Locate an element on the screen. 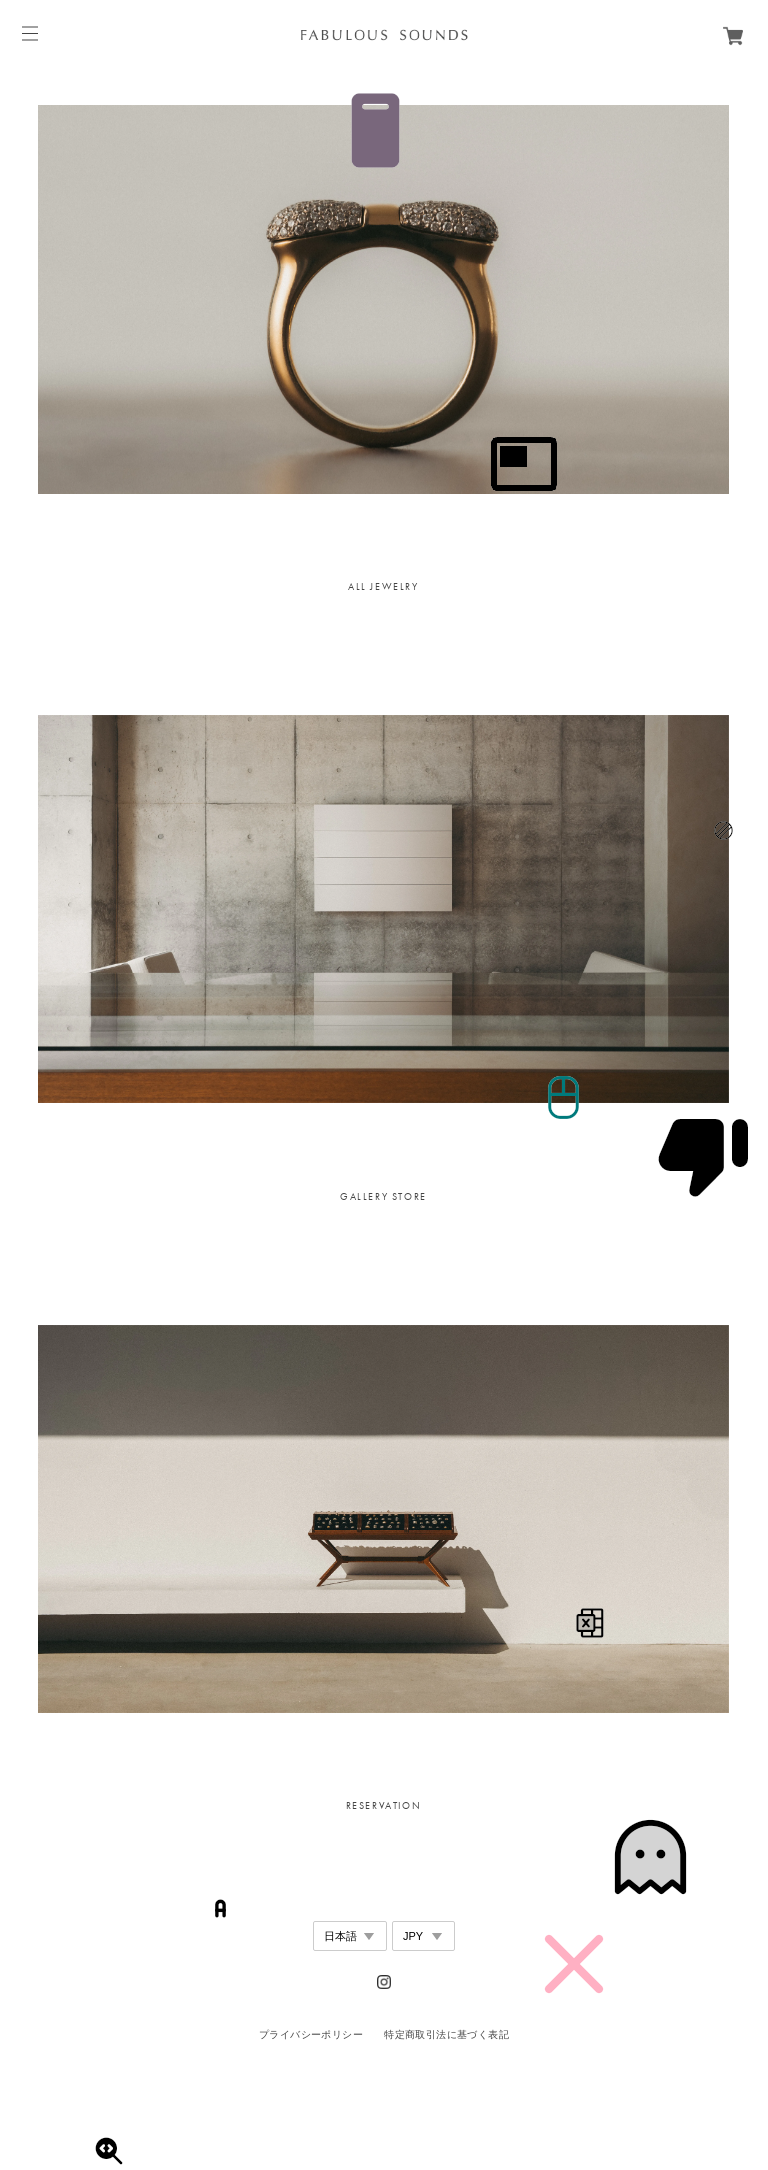 Image resolution: width=768 pixels, height=2170 pixels. mouse input device settings is located at coordinates (563, 1097).